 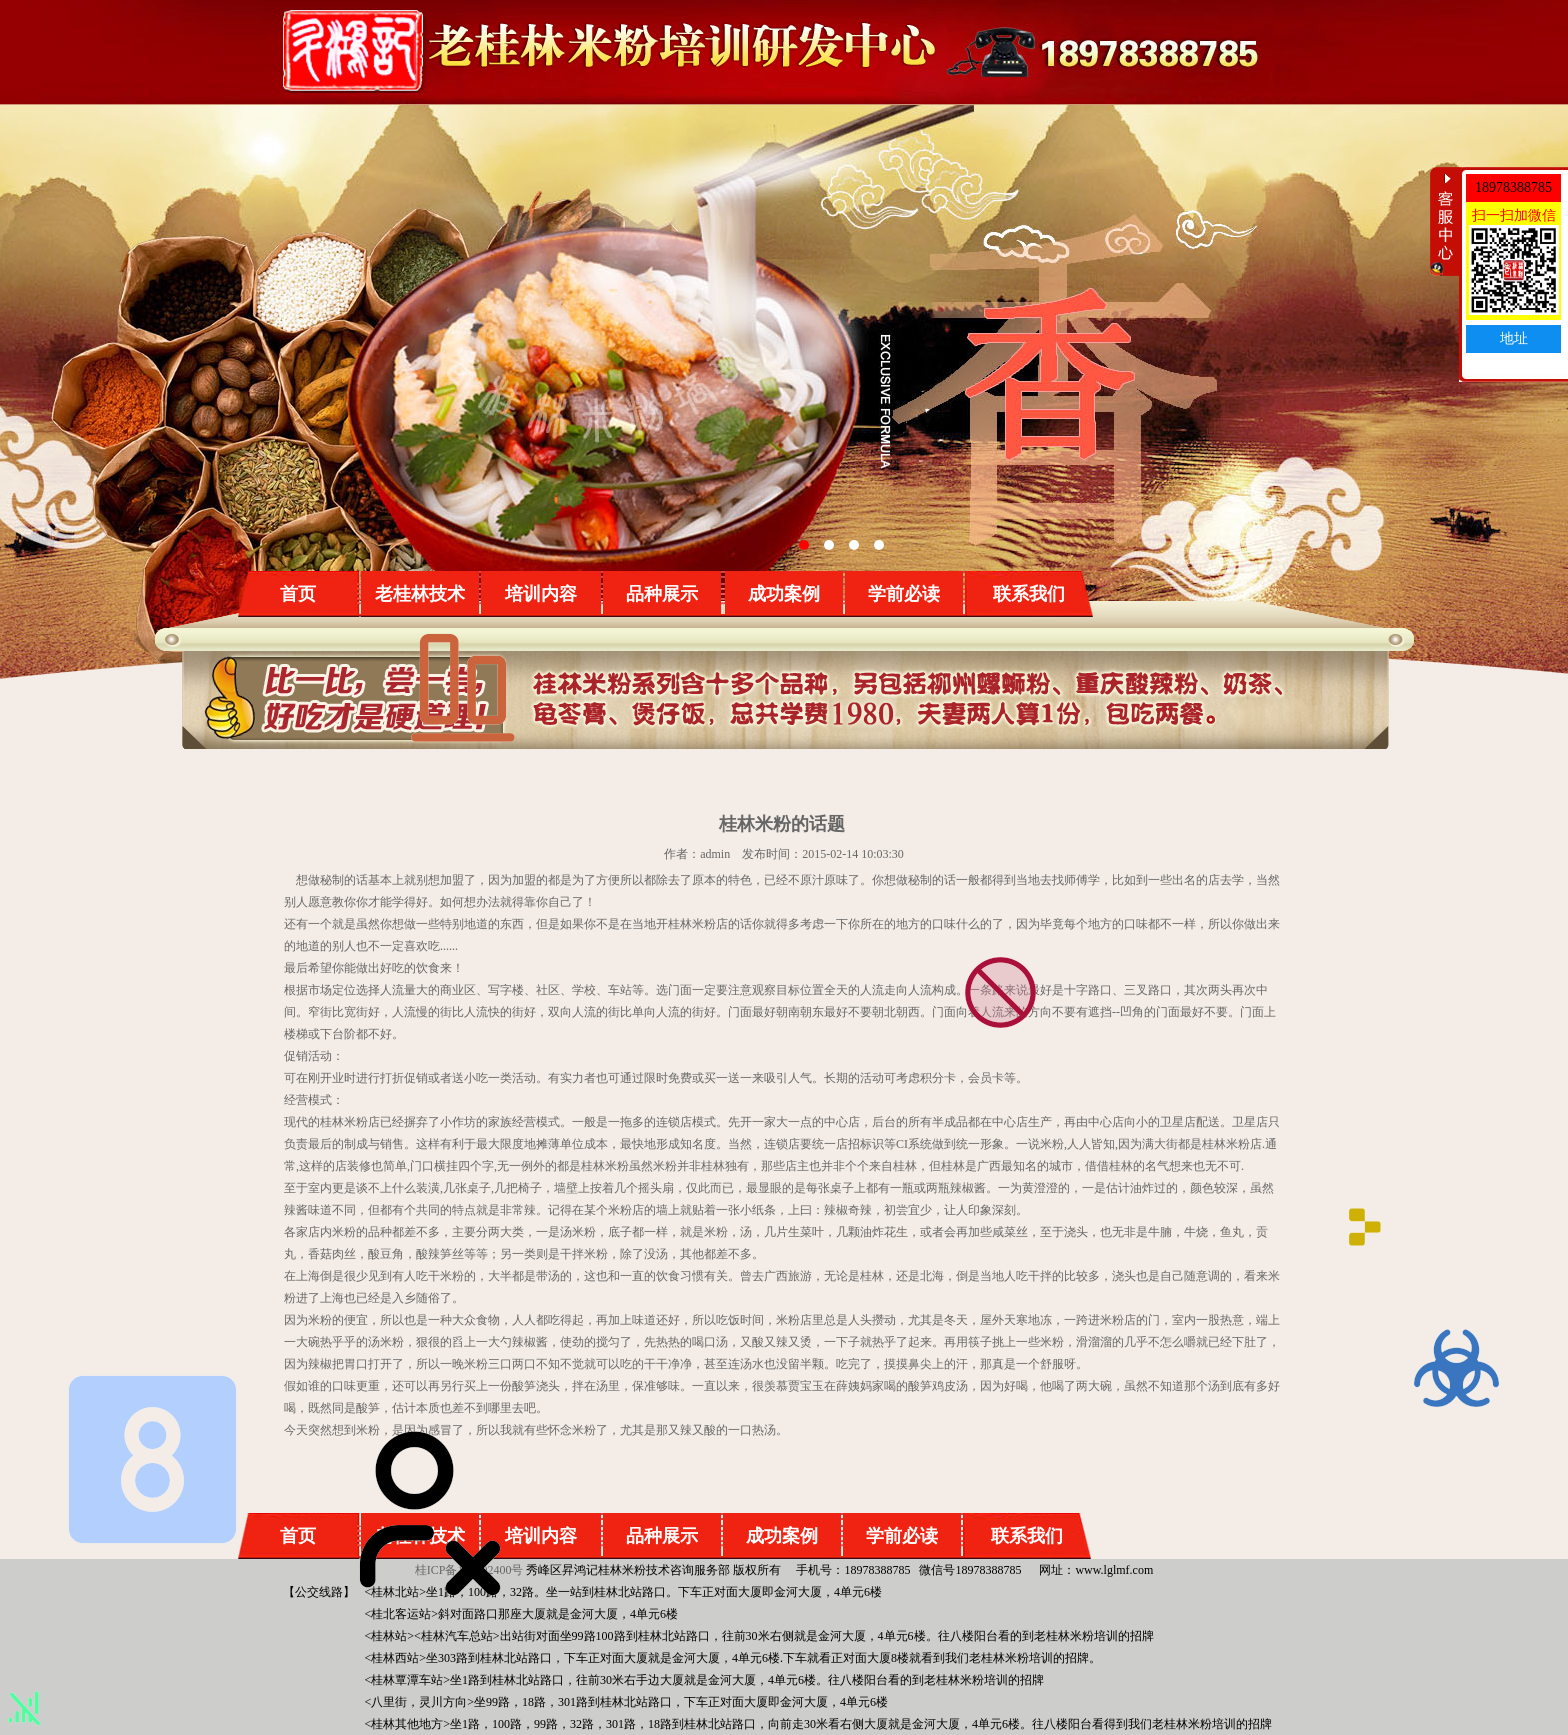 What do you see at coordinates (414, 1509) in the screenshot?
I see `remove a user from a list or group` at bounding box center [414, 1509].